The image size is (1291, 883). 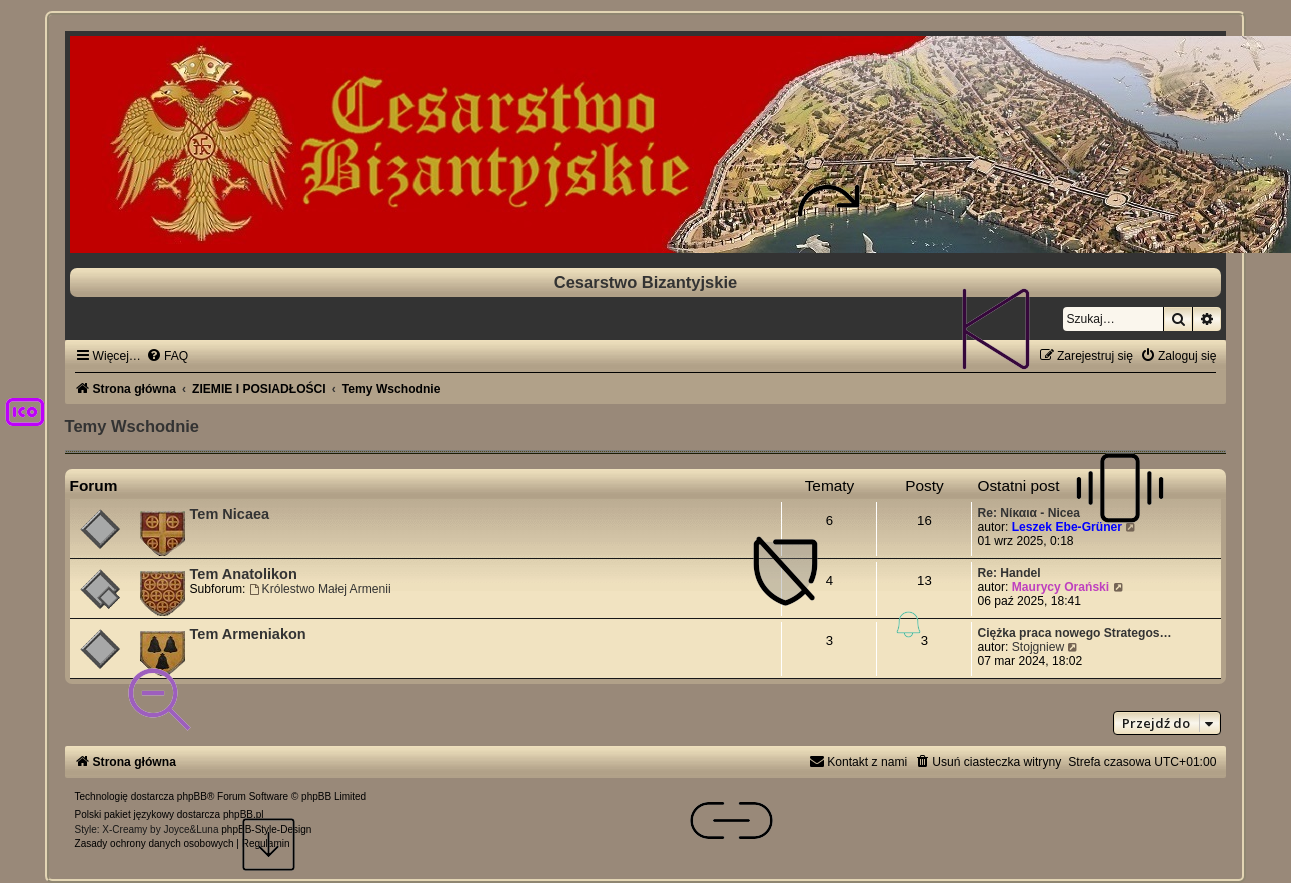 What do you see at coordinates (268, 844) in the screenshot?
I see `download file or content` at bounding box center [268, 844].